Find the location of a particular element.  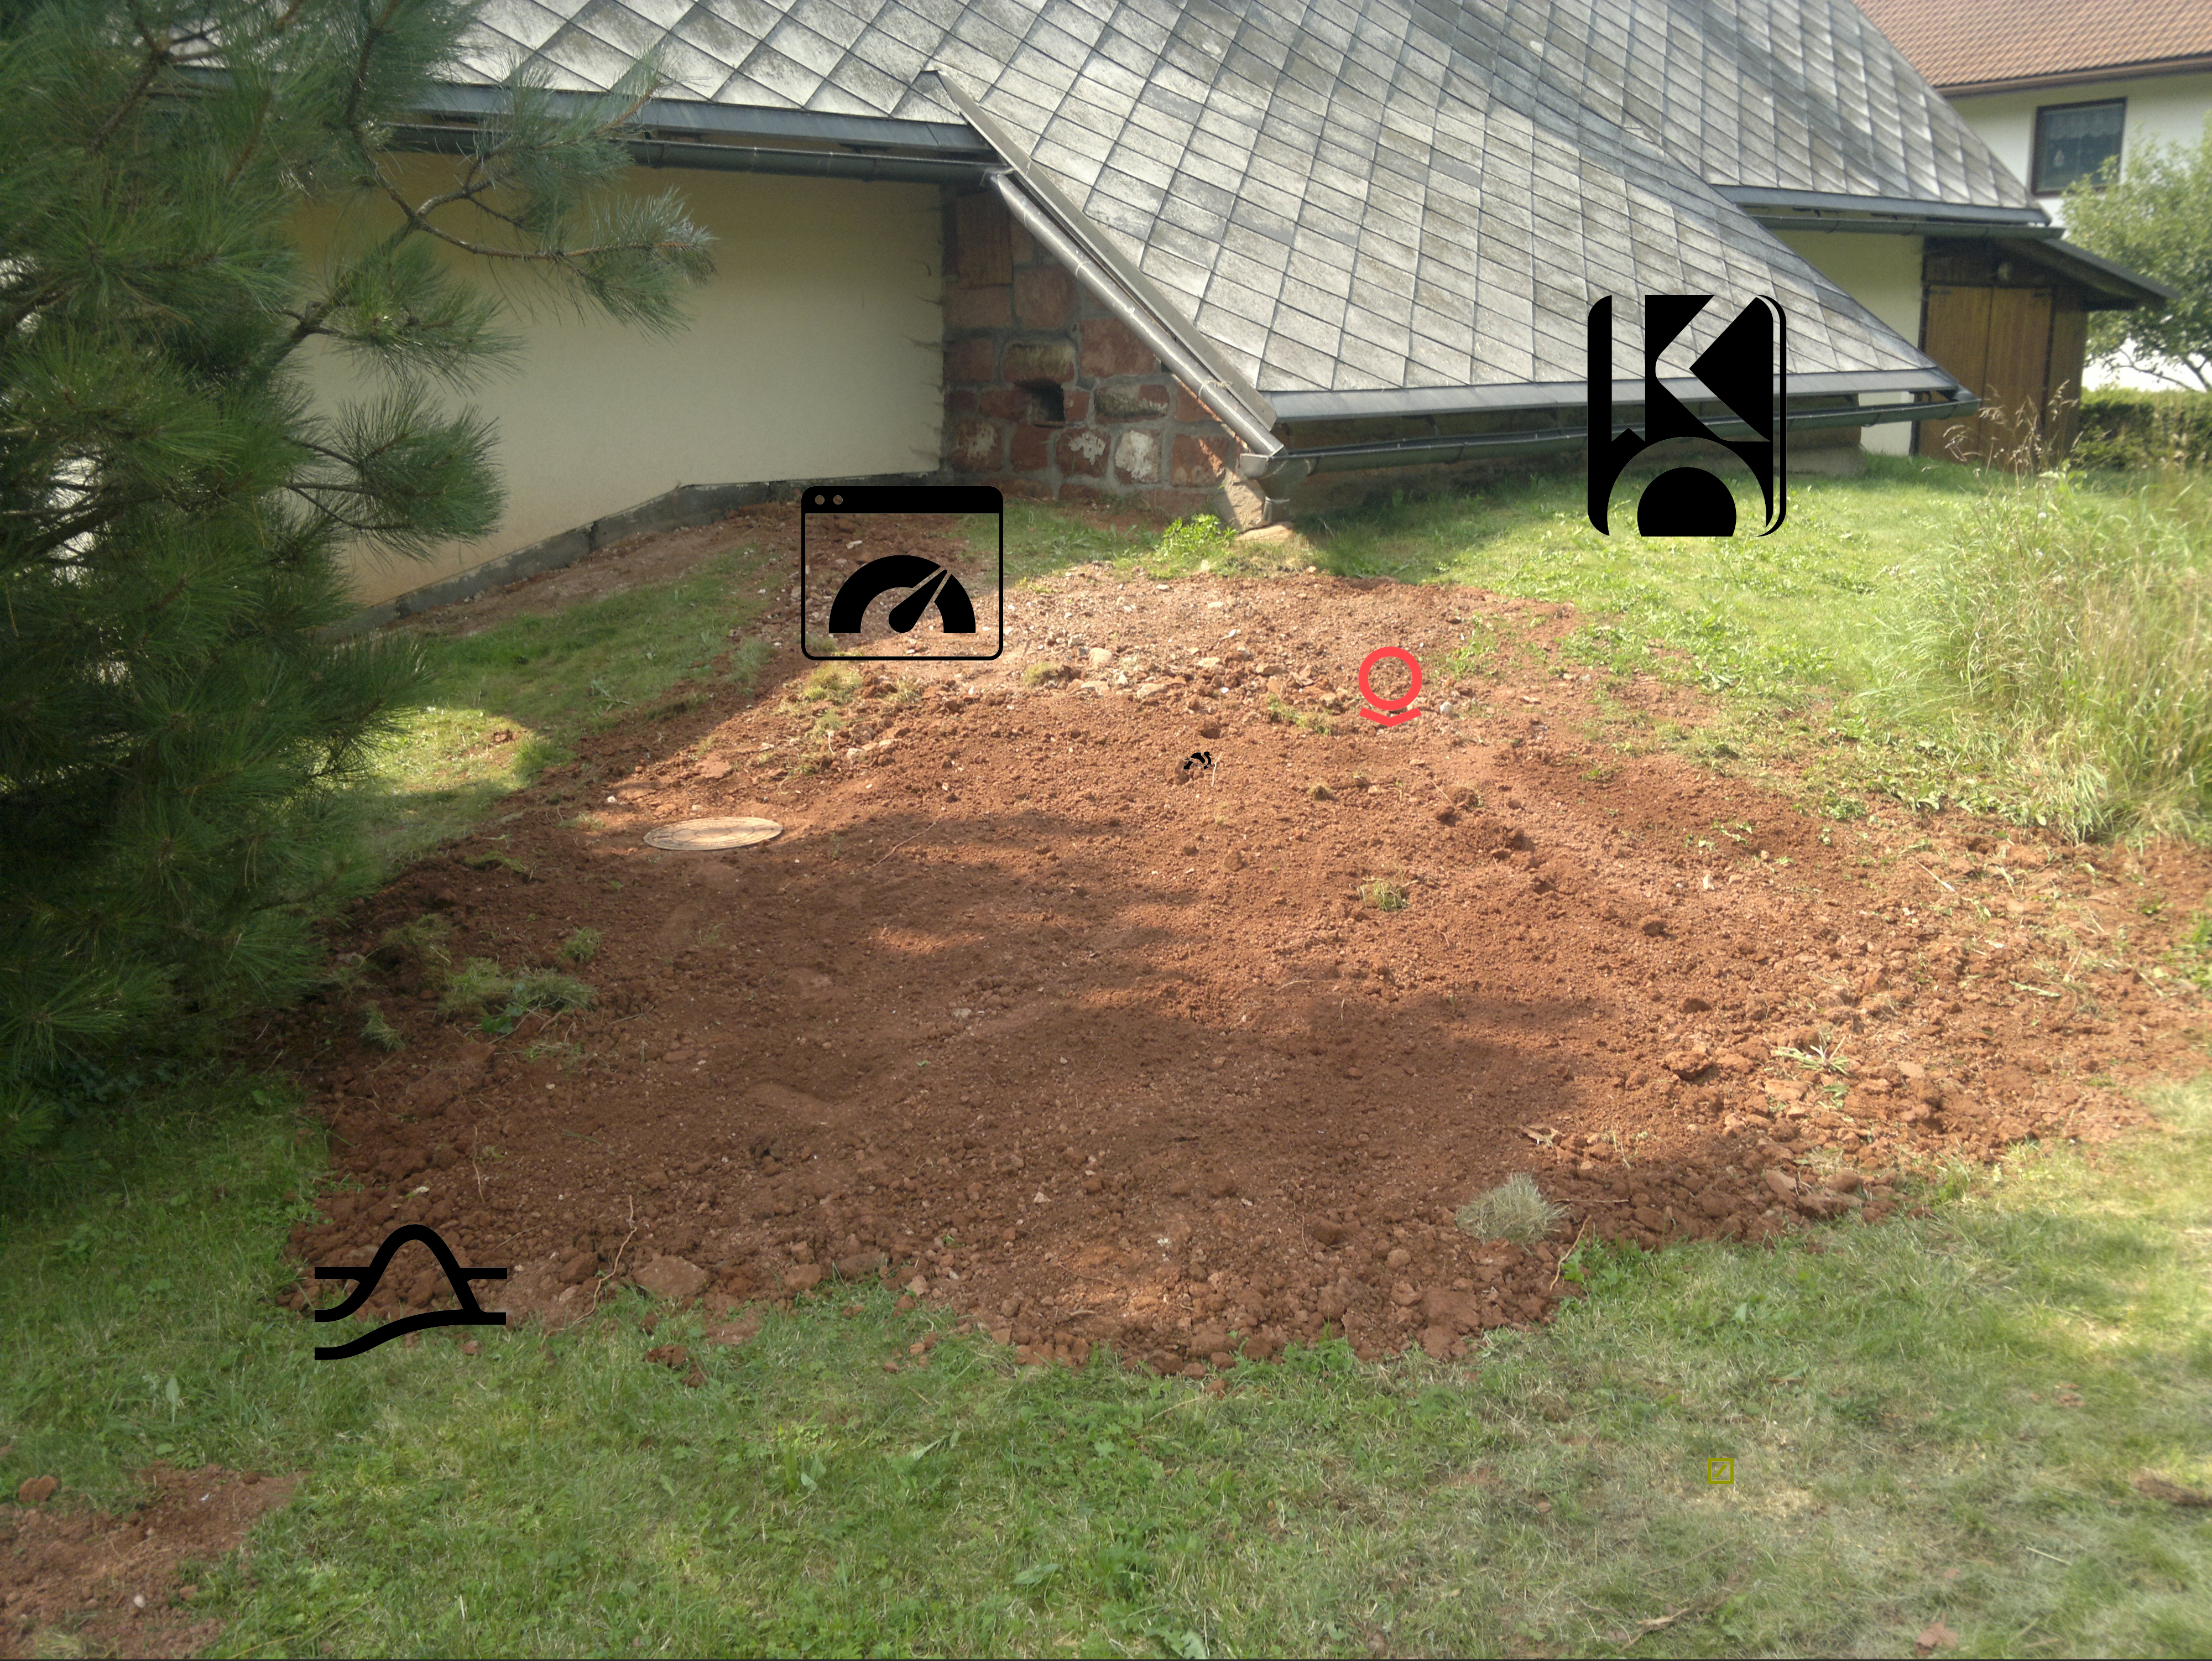

strongSwan VPN client application is located at coordinates (1199, 761).